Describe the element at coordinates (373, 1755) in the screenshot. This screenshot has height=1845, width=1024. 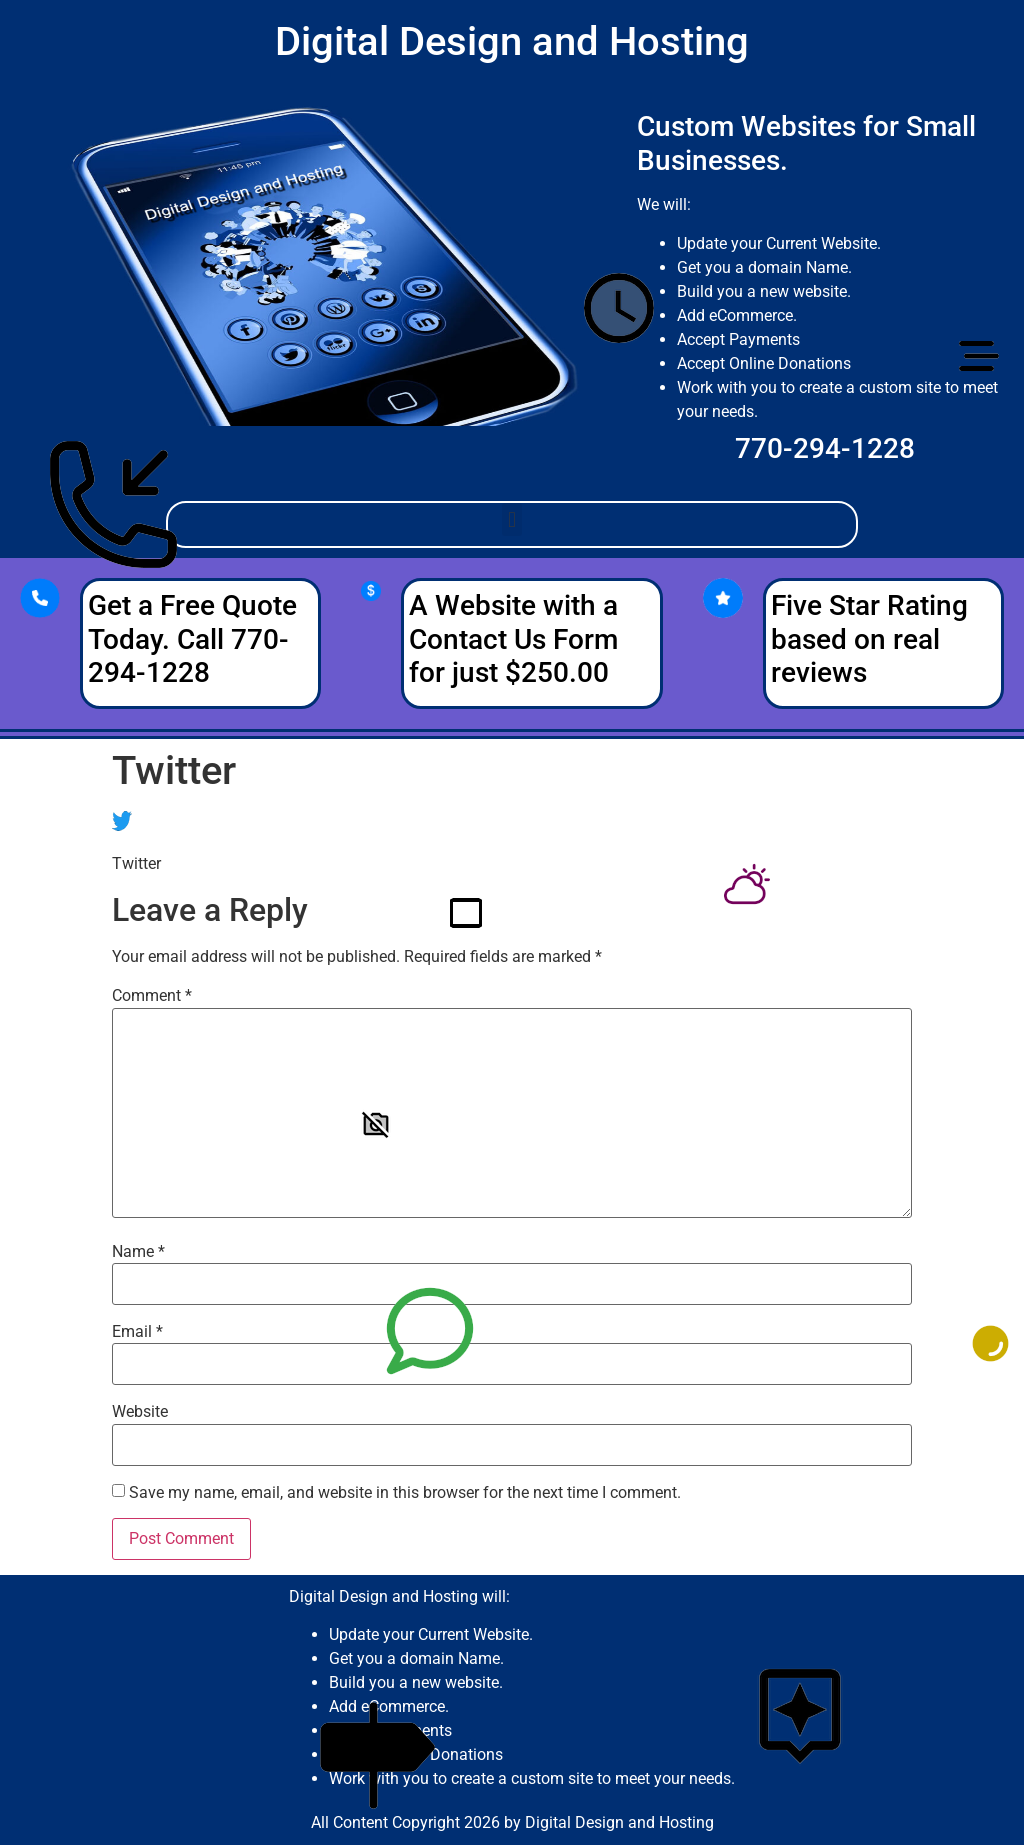
I see `navigate to directions or wayfinding` at that location.